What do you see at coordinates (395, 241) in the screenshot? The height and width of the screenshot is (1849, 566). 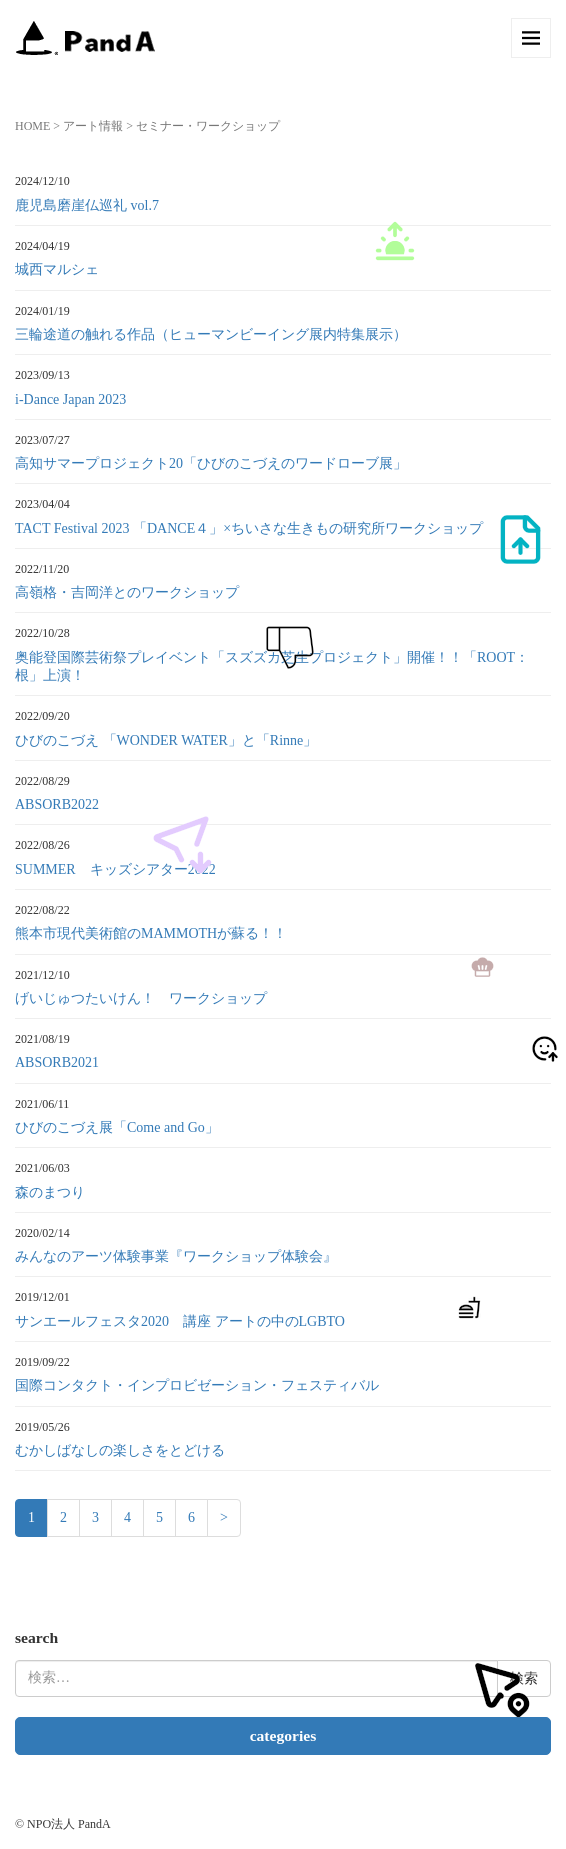 I see `set alarm for sunrise or morning wake-up` at bounding box center [395, 241].